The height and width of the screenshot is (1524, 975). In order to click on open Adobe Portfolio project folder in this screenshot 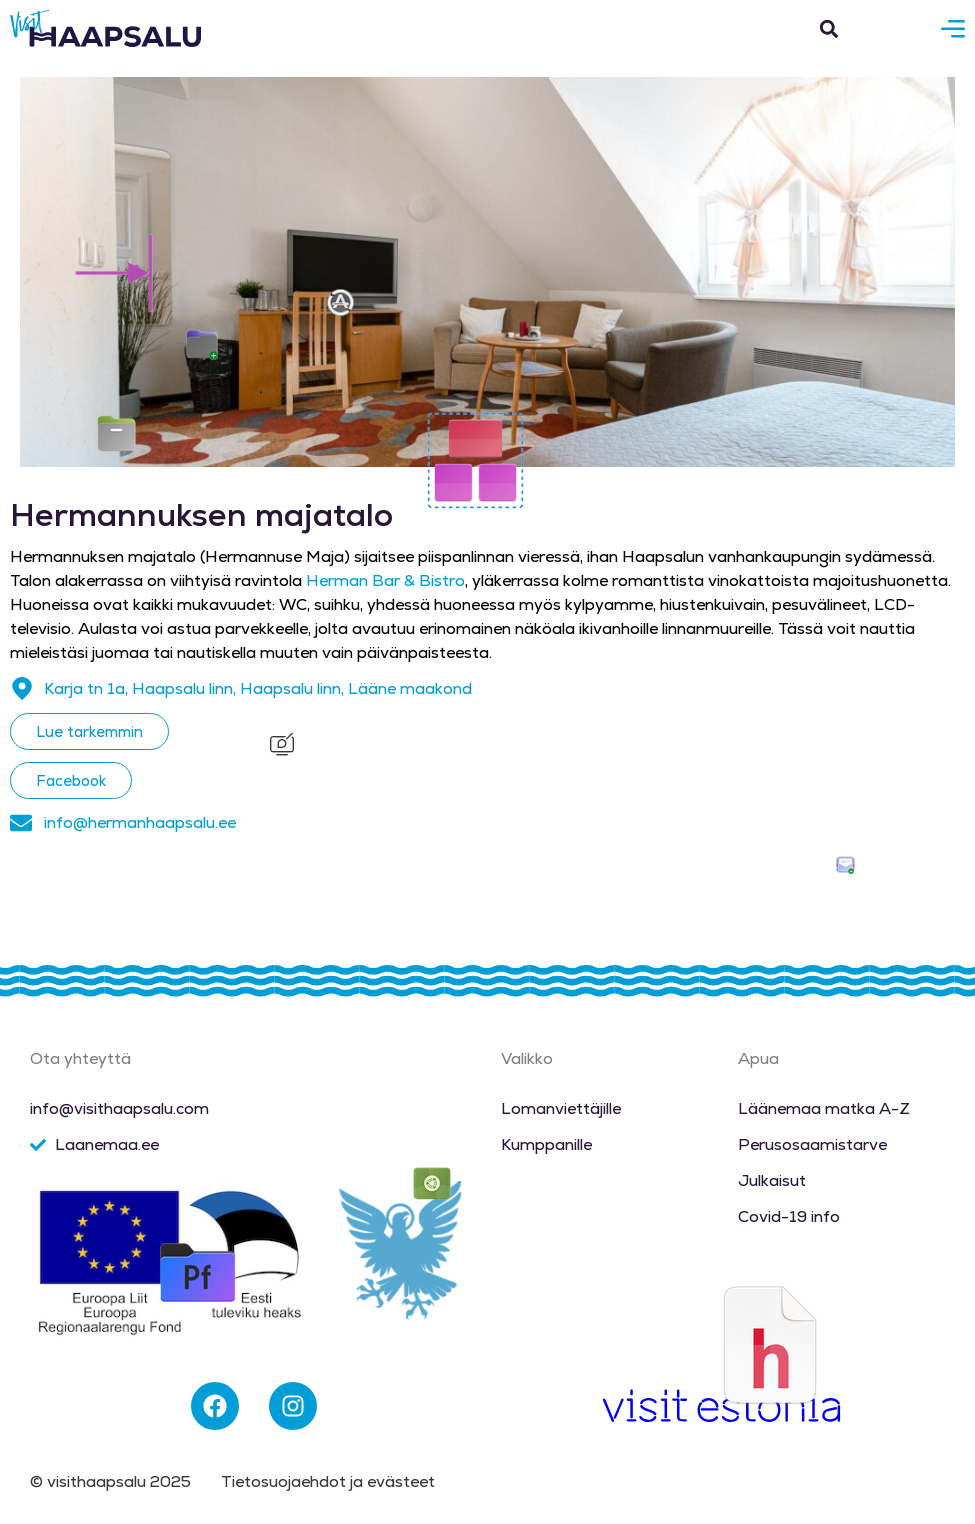, I will do `click(197, 1274)`.